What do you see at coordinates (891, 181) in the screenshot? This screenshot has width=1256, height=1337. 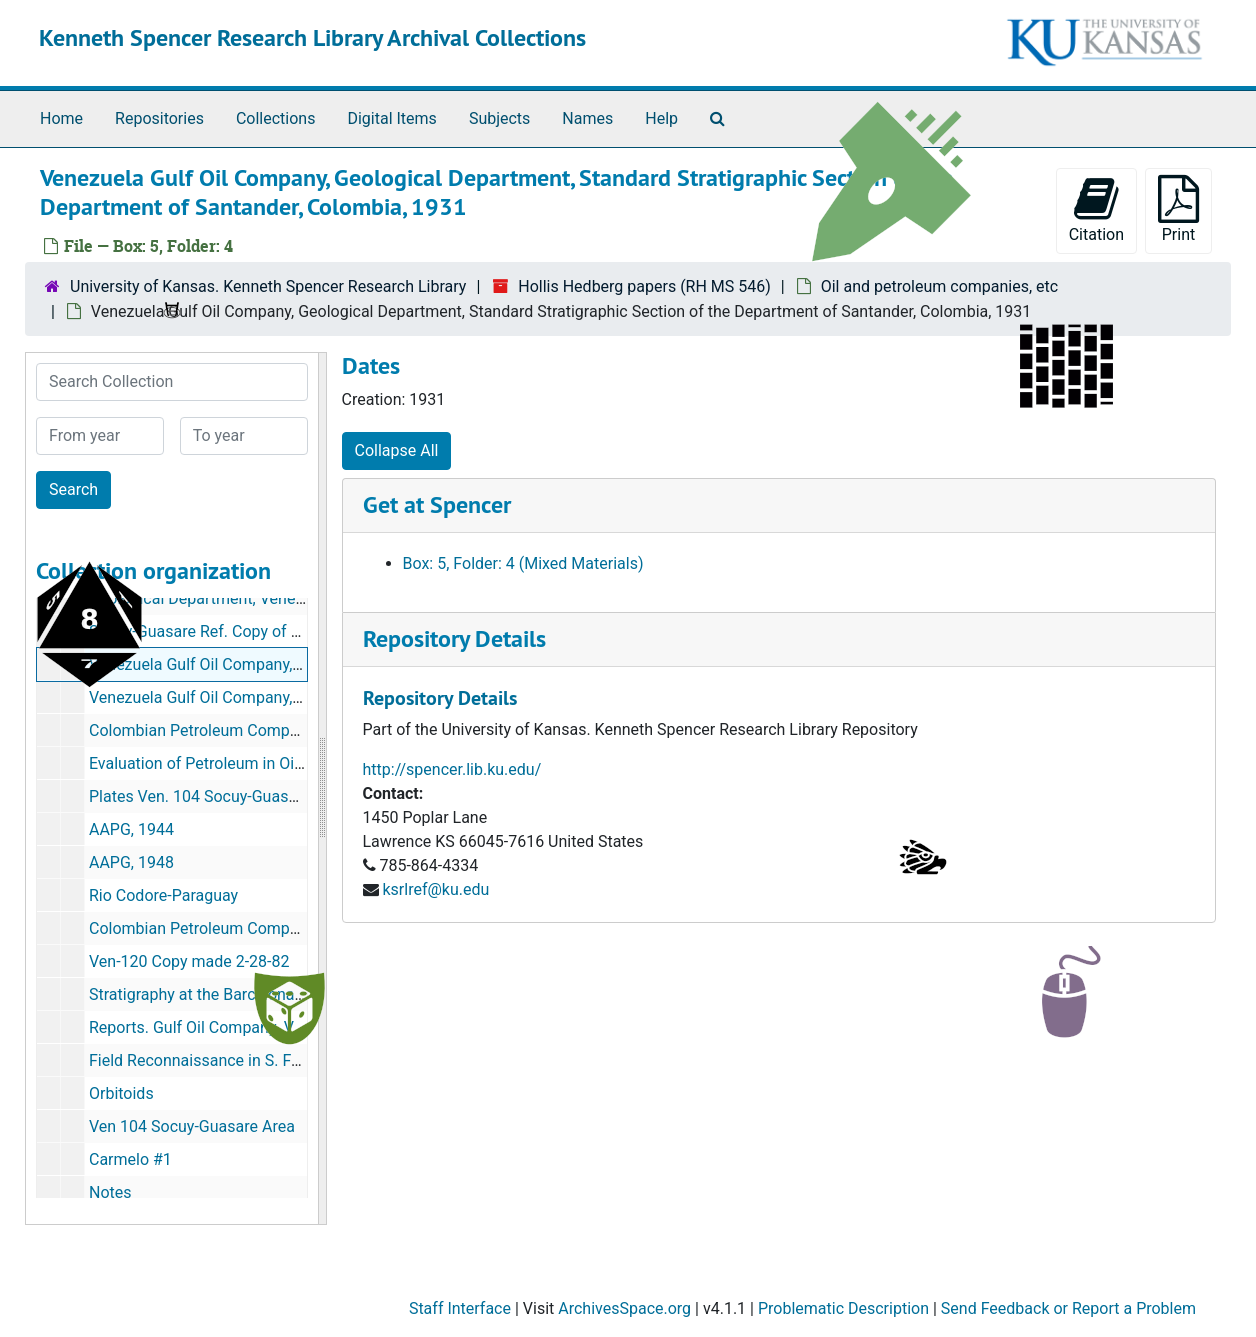 I see `select heavy fighter class or unit` at bounding box center [891, 181].